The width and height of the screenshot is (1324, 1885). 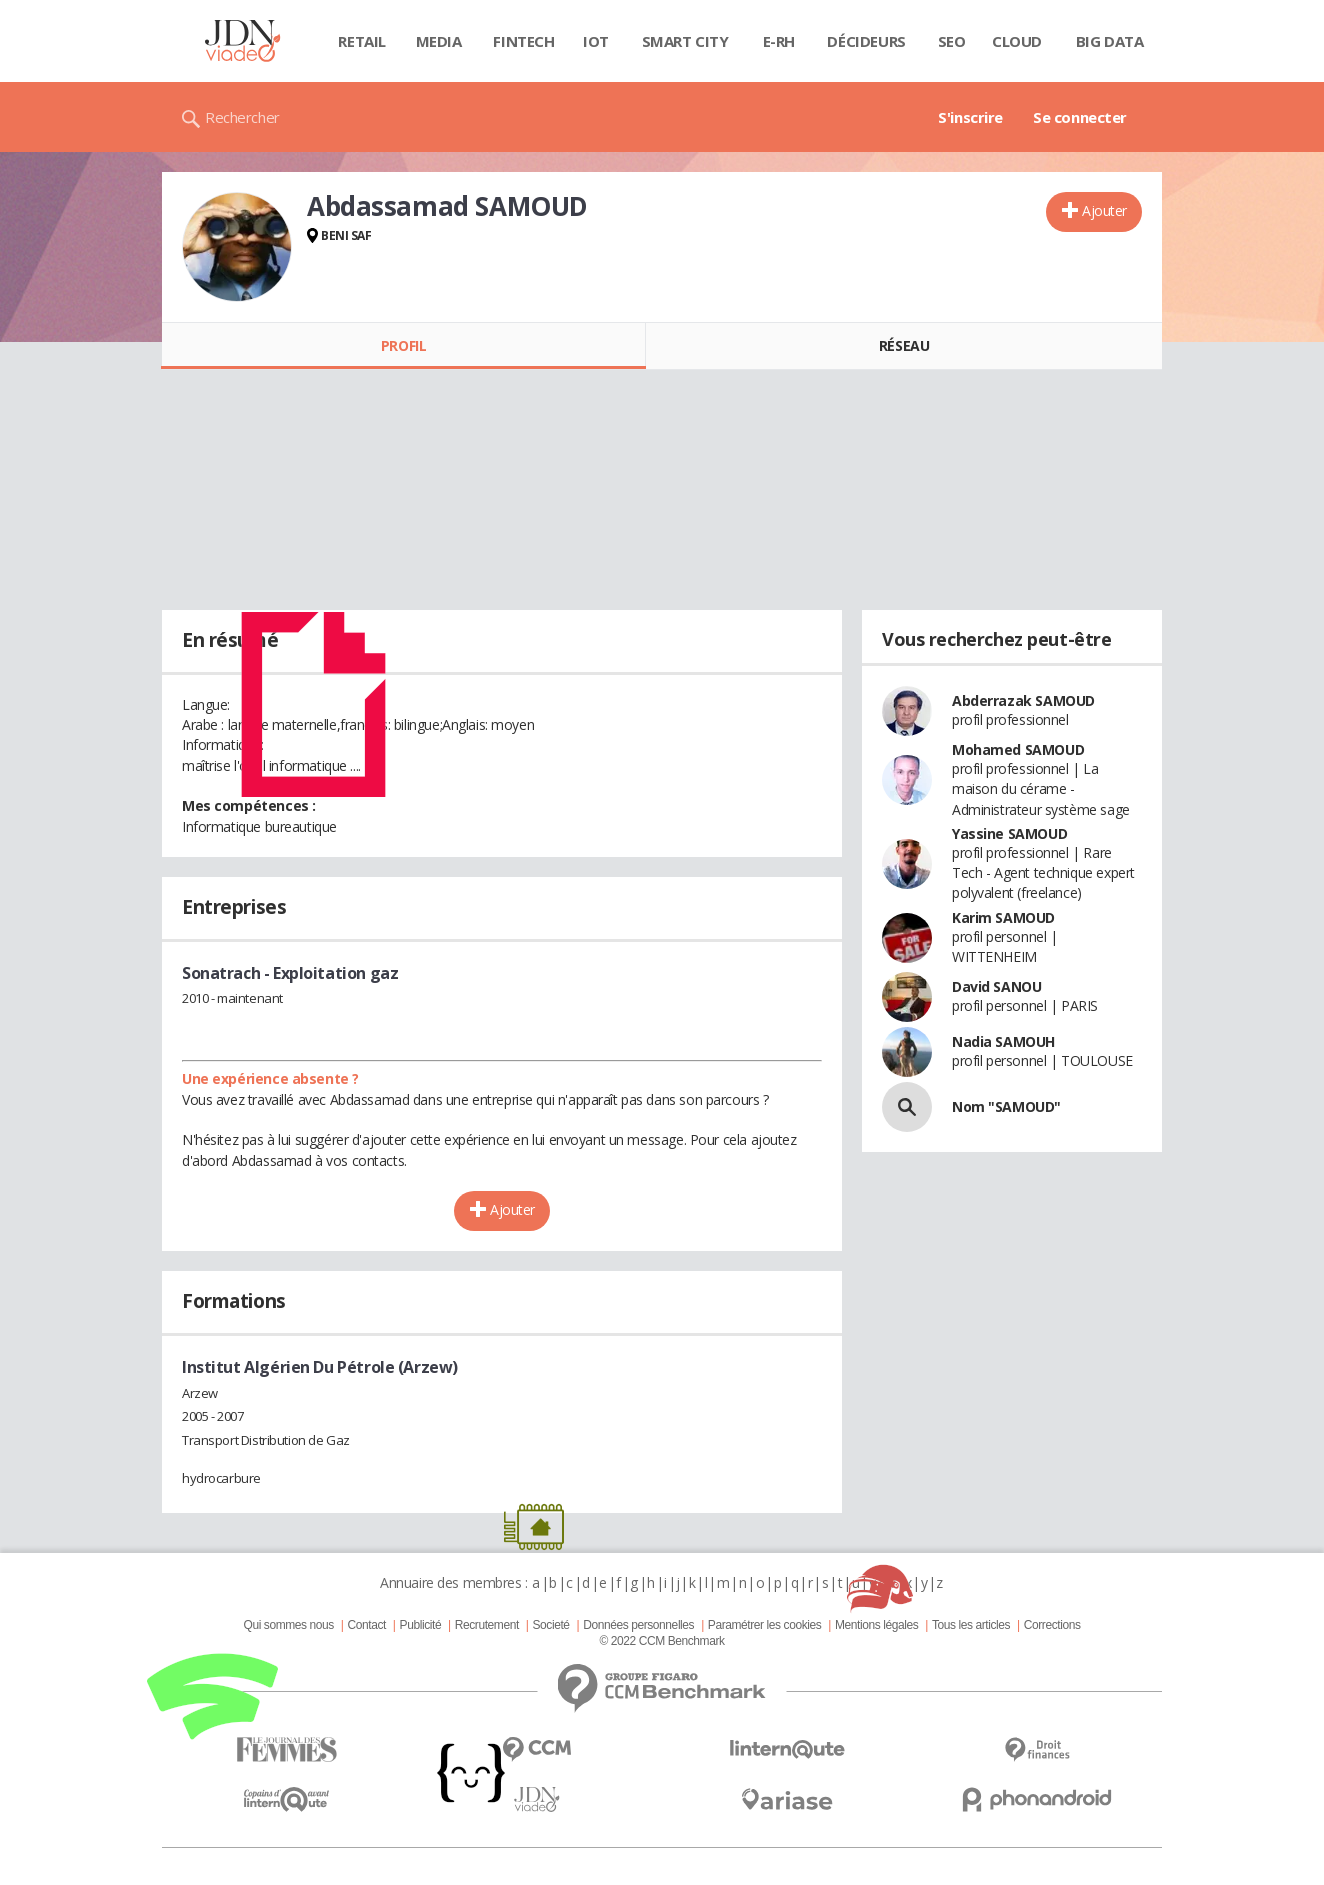 What do you see at coordinates (534, 1527) in the screenshot?
I see `open esphome home automation settings` at bounding box center [534, 1527].